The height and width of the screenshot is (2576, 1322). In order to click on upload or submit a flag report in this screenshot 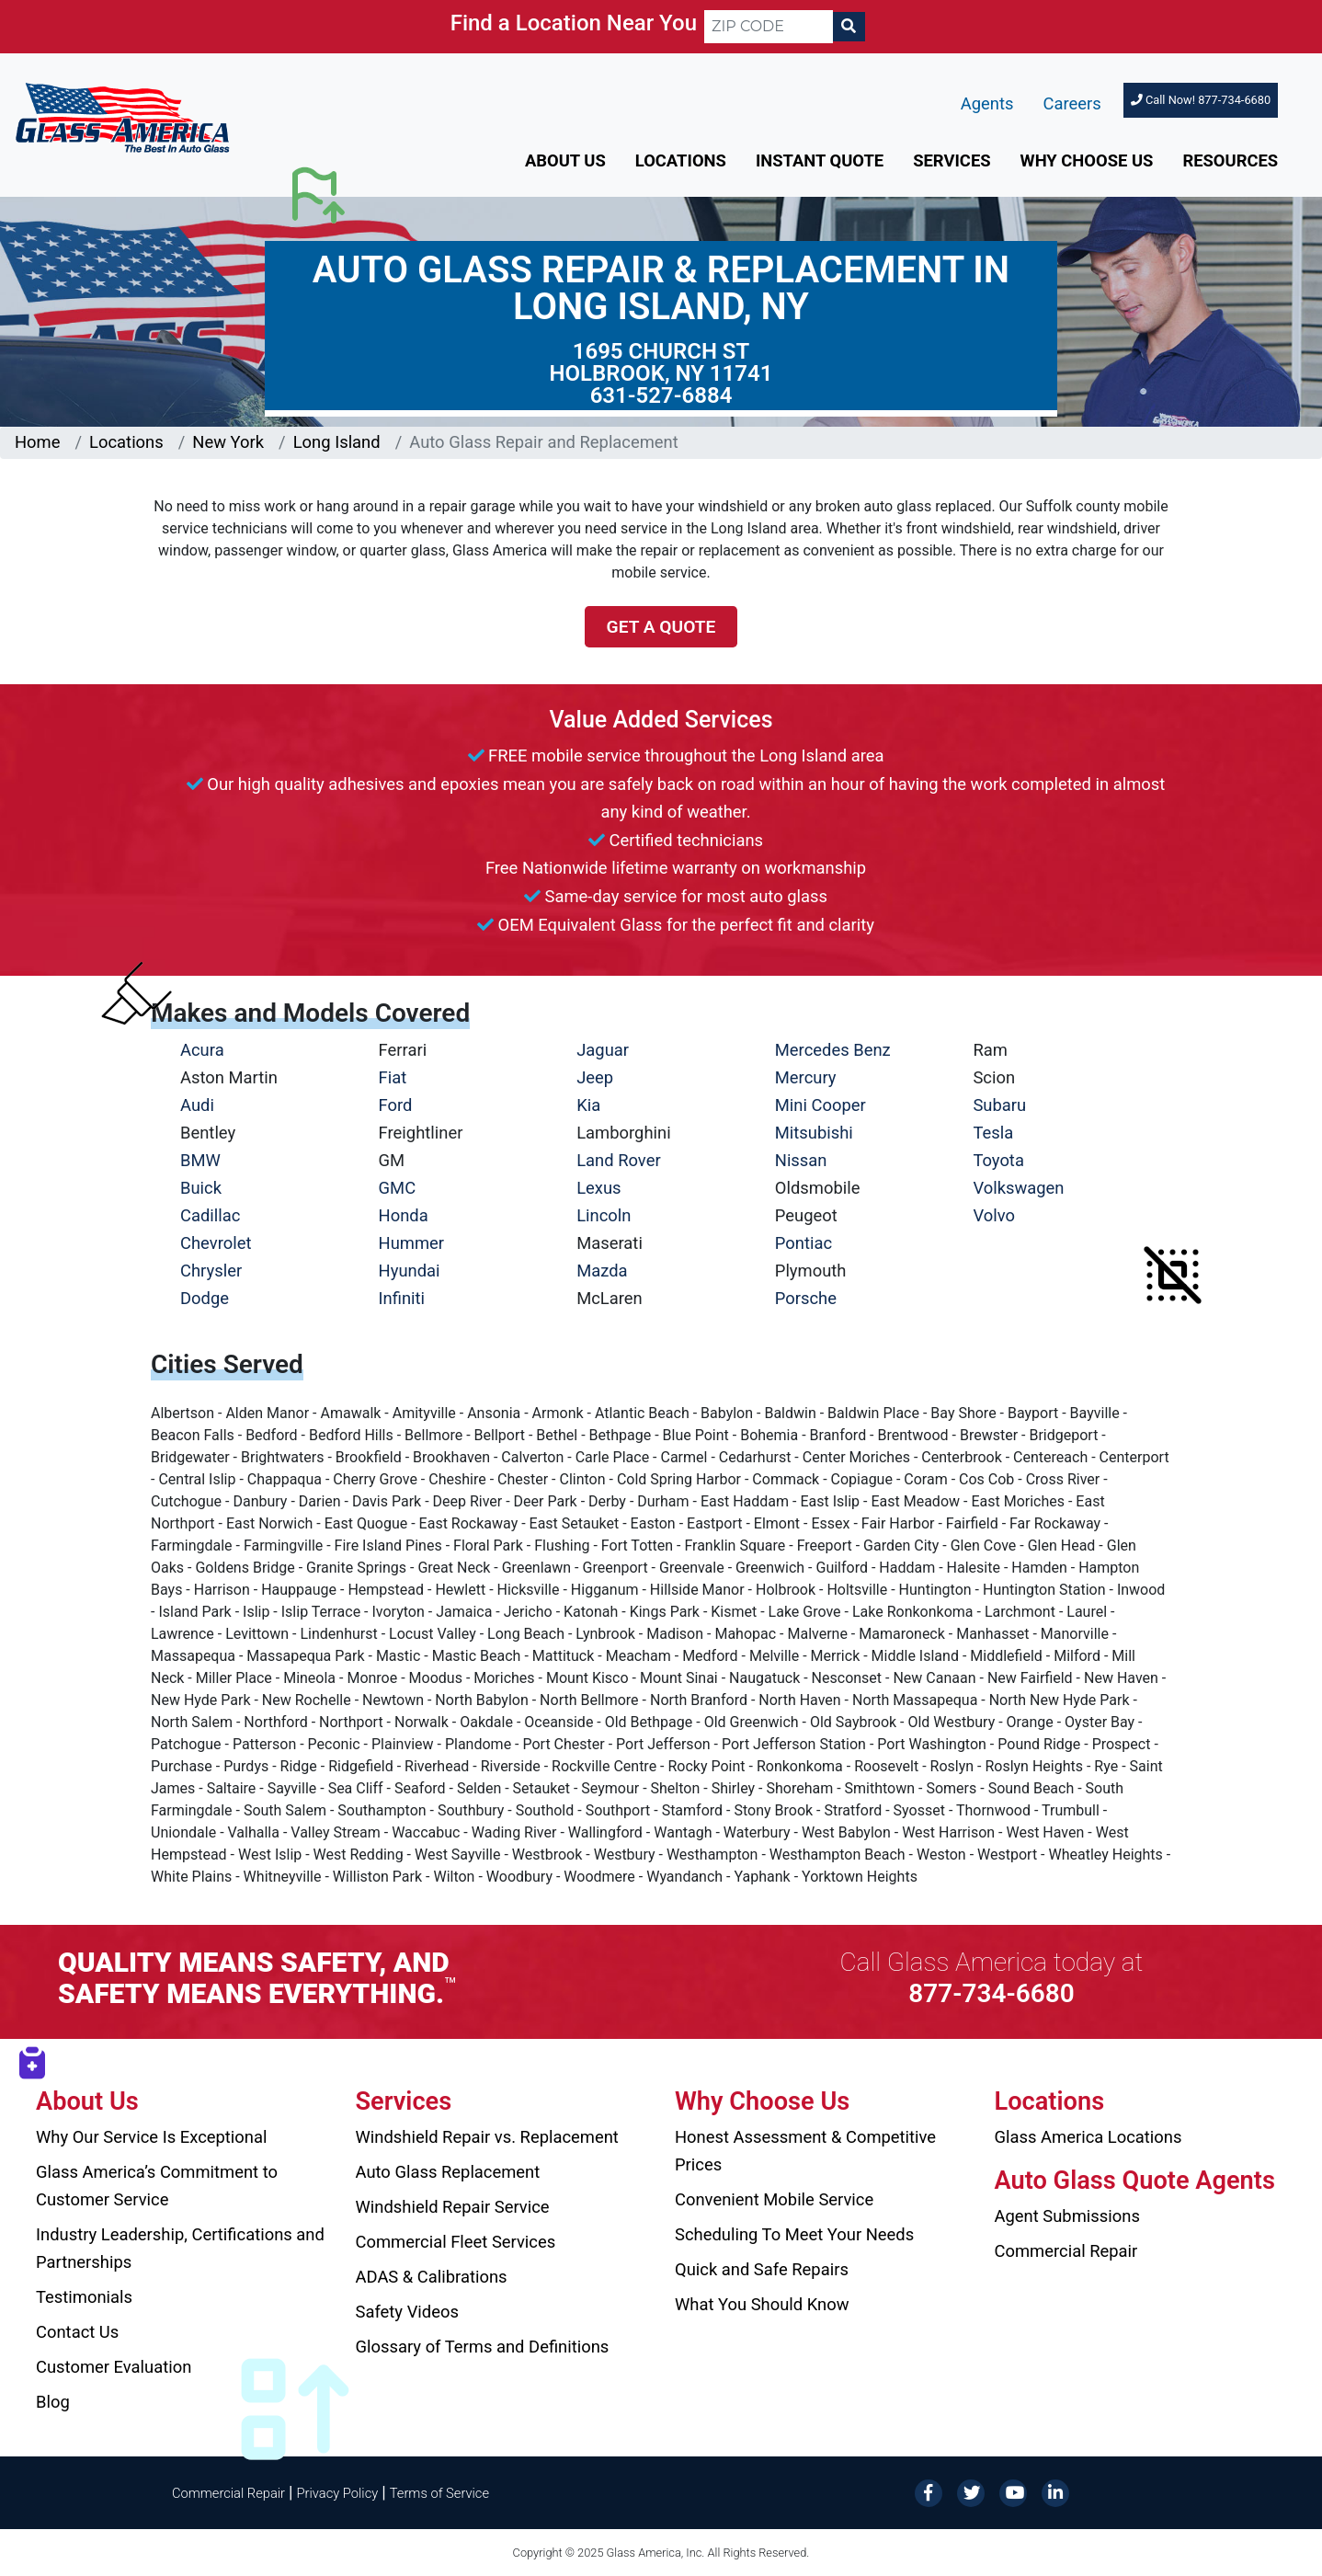, I will do `click(314, 193)`.